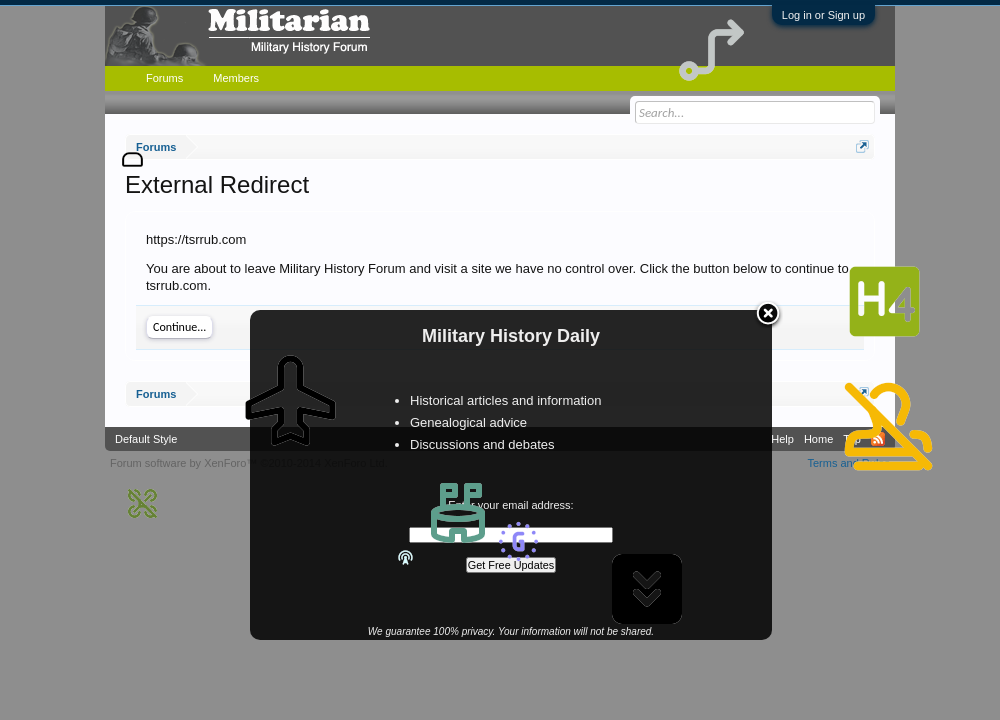  Describe the element at coordinates (888, 426) in the screenshot. I see `approval or stamping feature disabled` at that location.